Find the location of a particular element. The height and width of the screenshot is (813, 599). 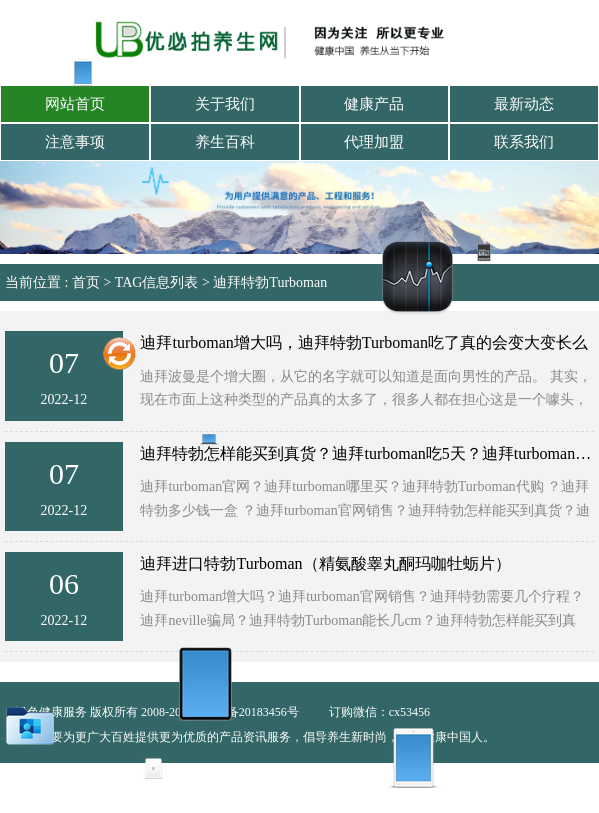

access AirPort Express network settings is located at coordinates (153, 768).